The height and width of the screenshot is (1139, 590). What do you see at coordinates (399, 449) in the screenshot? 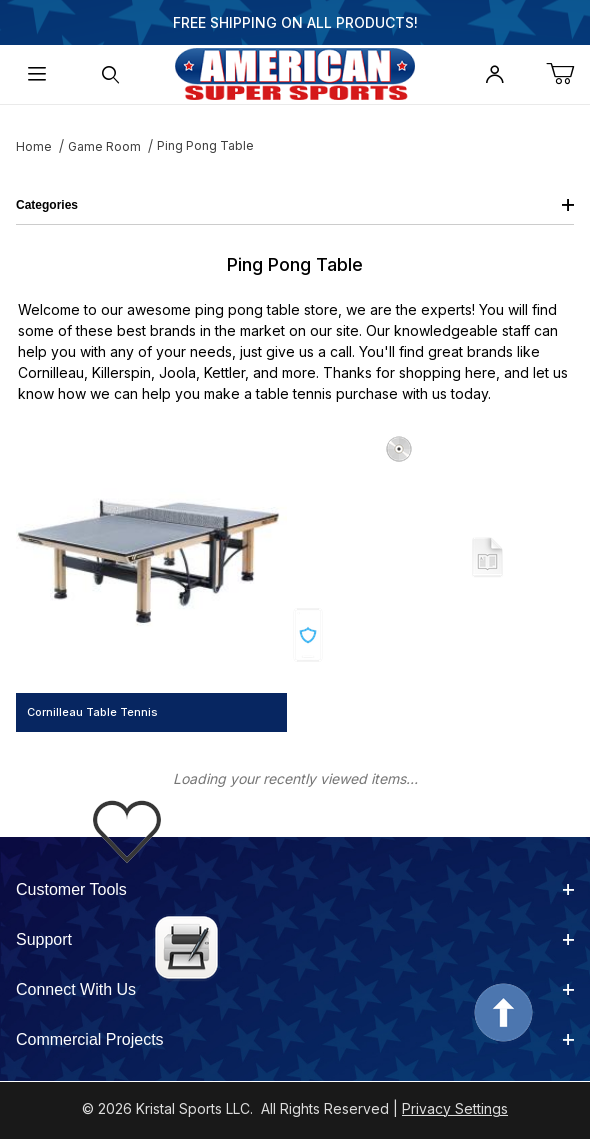
I see `access DVD or optical disc drive` at bounding box center [399, 449].